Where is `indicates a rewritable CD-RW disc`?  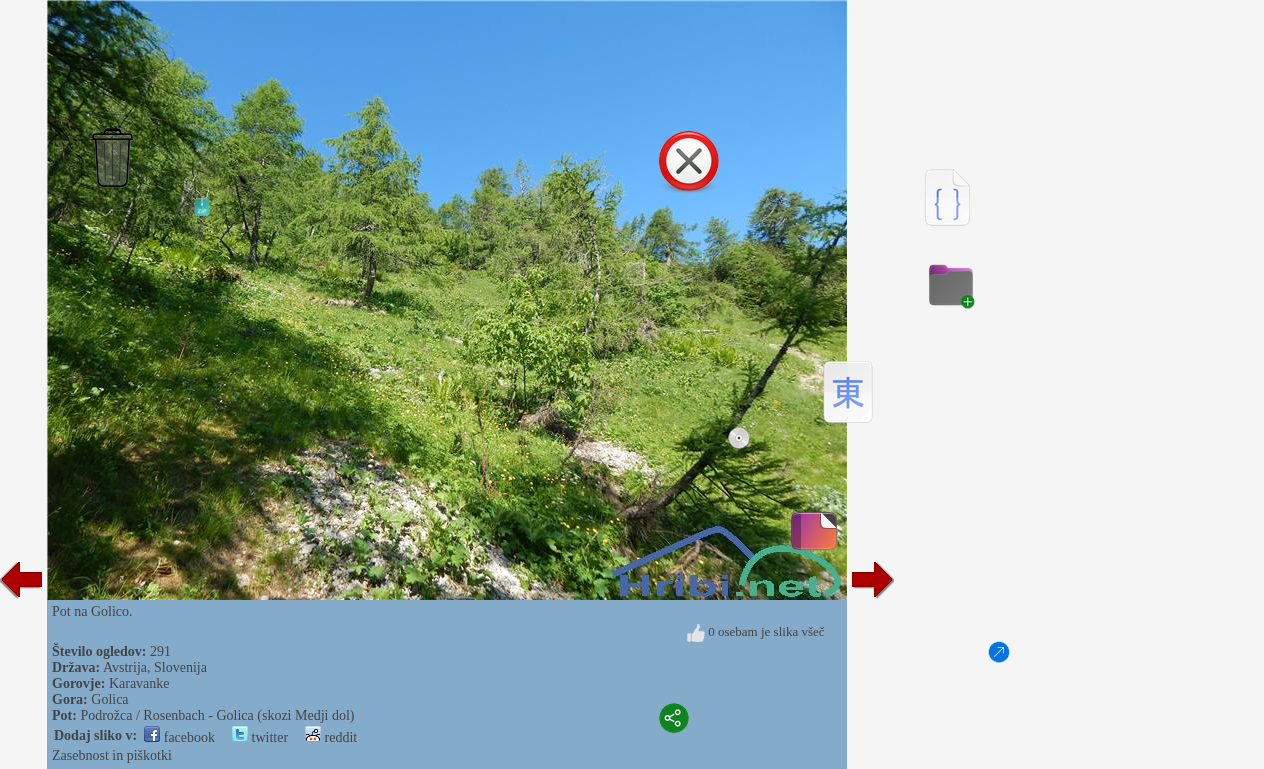 indicates a rewritable CD-RW disc is located at coordinates (739, 438).